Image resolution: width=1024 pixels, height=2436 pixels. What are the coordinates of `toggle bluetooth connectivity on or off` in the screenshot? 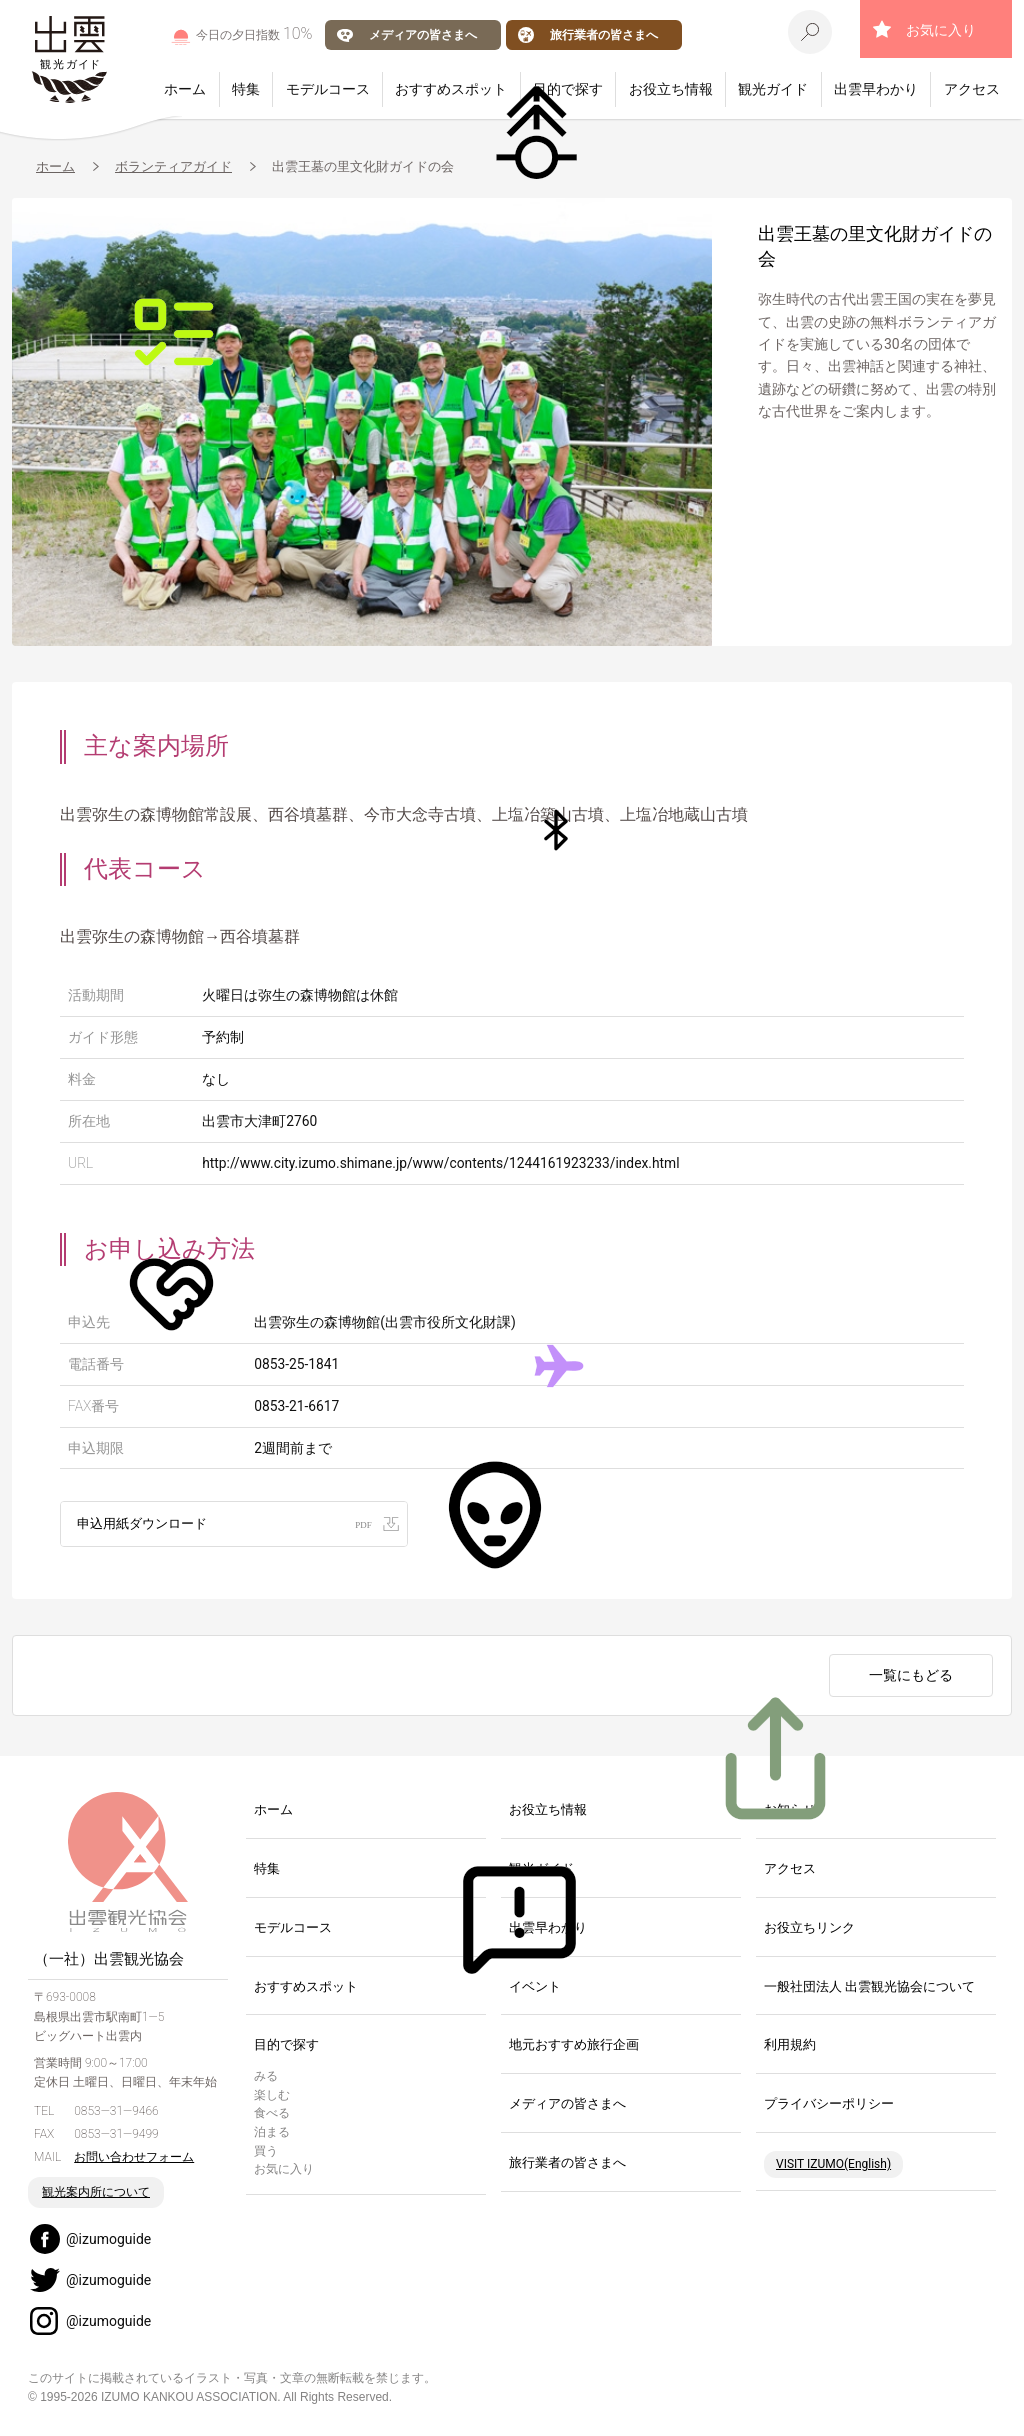 It's located at (556, 830).